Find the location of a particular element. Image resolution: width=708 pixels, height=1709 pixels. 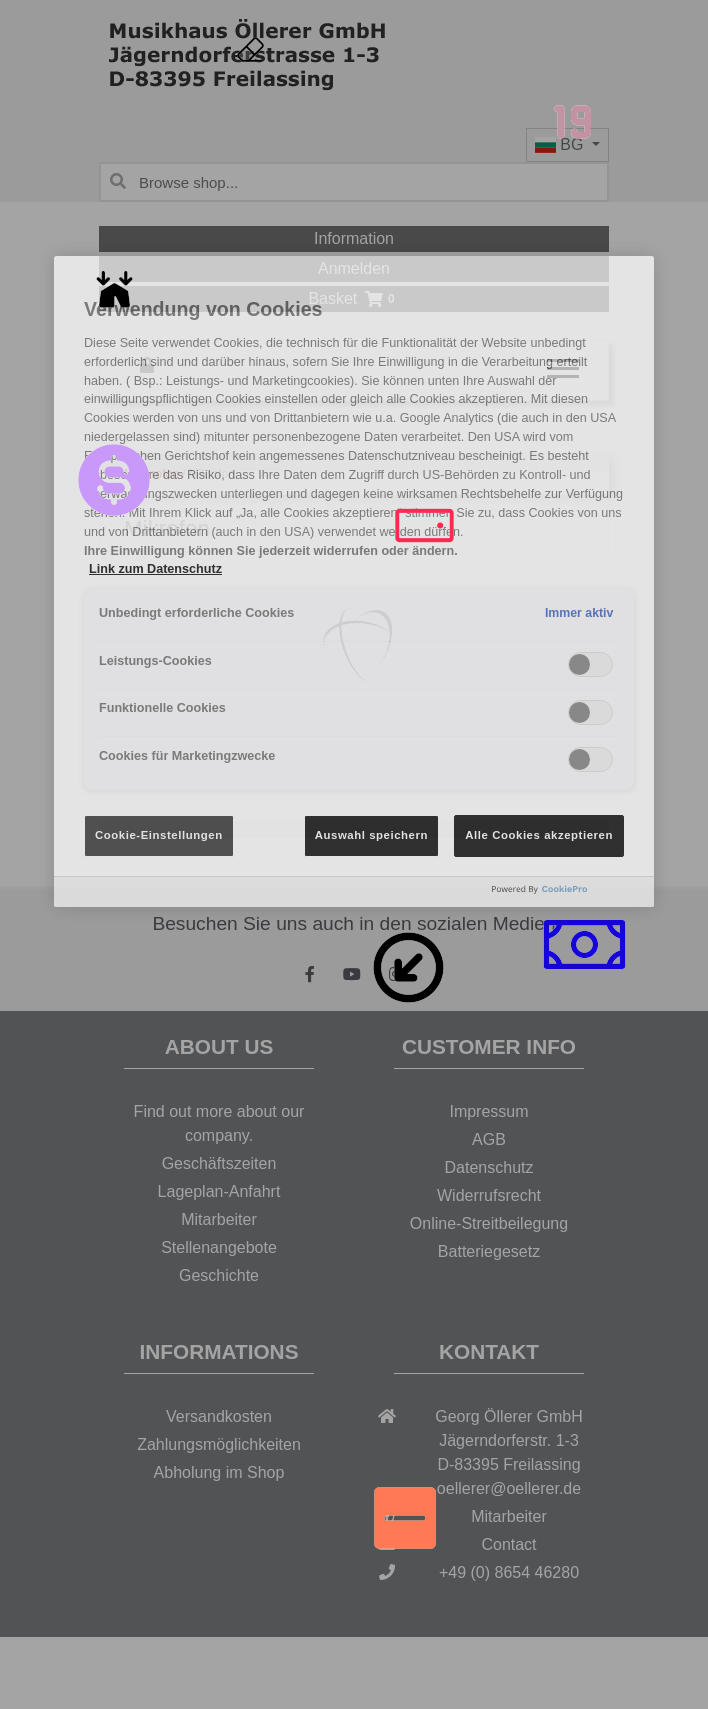

decrease quantity or value is located at coordinates (405, 1518).